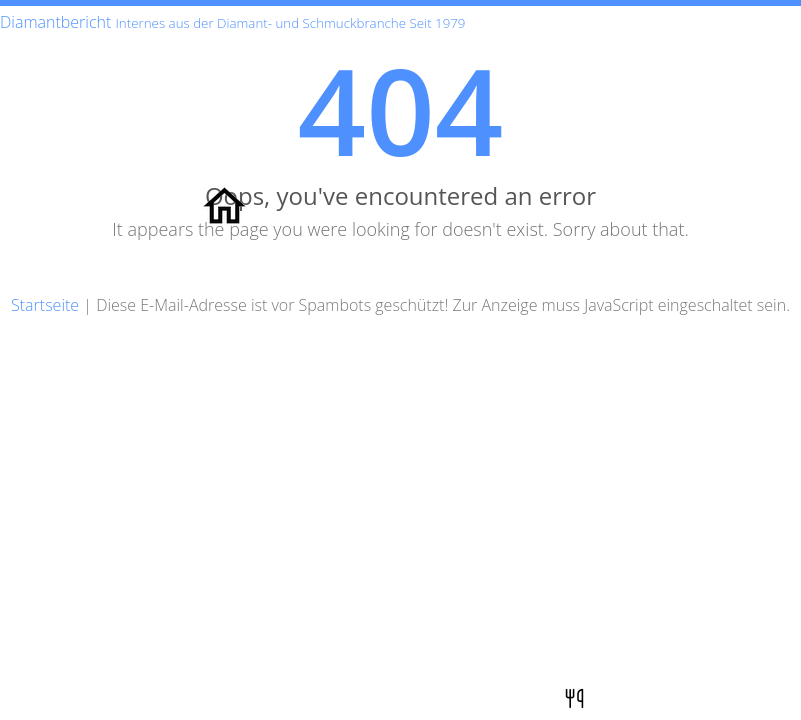 Image resolution: width=801 pixels, height=720 pixels. I want to click on browse restaurants or dining options, so click(574, 698).